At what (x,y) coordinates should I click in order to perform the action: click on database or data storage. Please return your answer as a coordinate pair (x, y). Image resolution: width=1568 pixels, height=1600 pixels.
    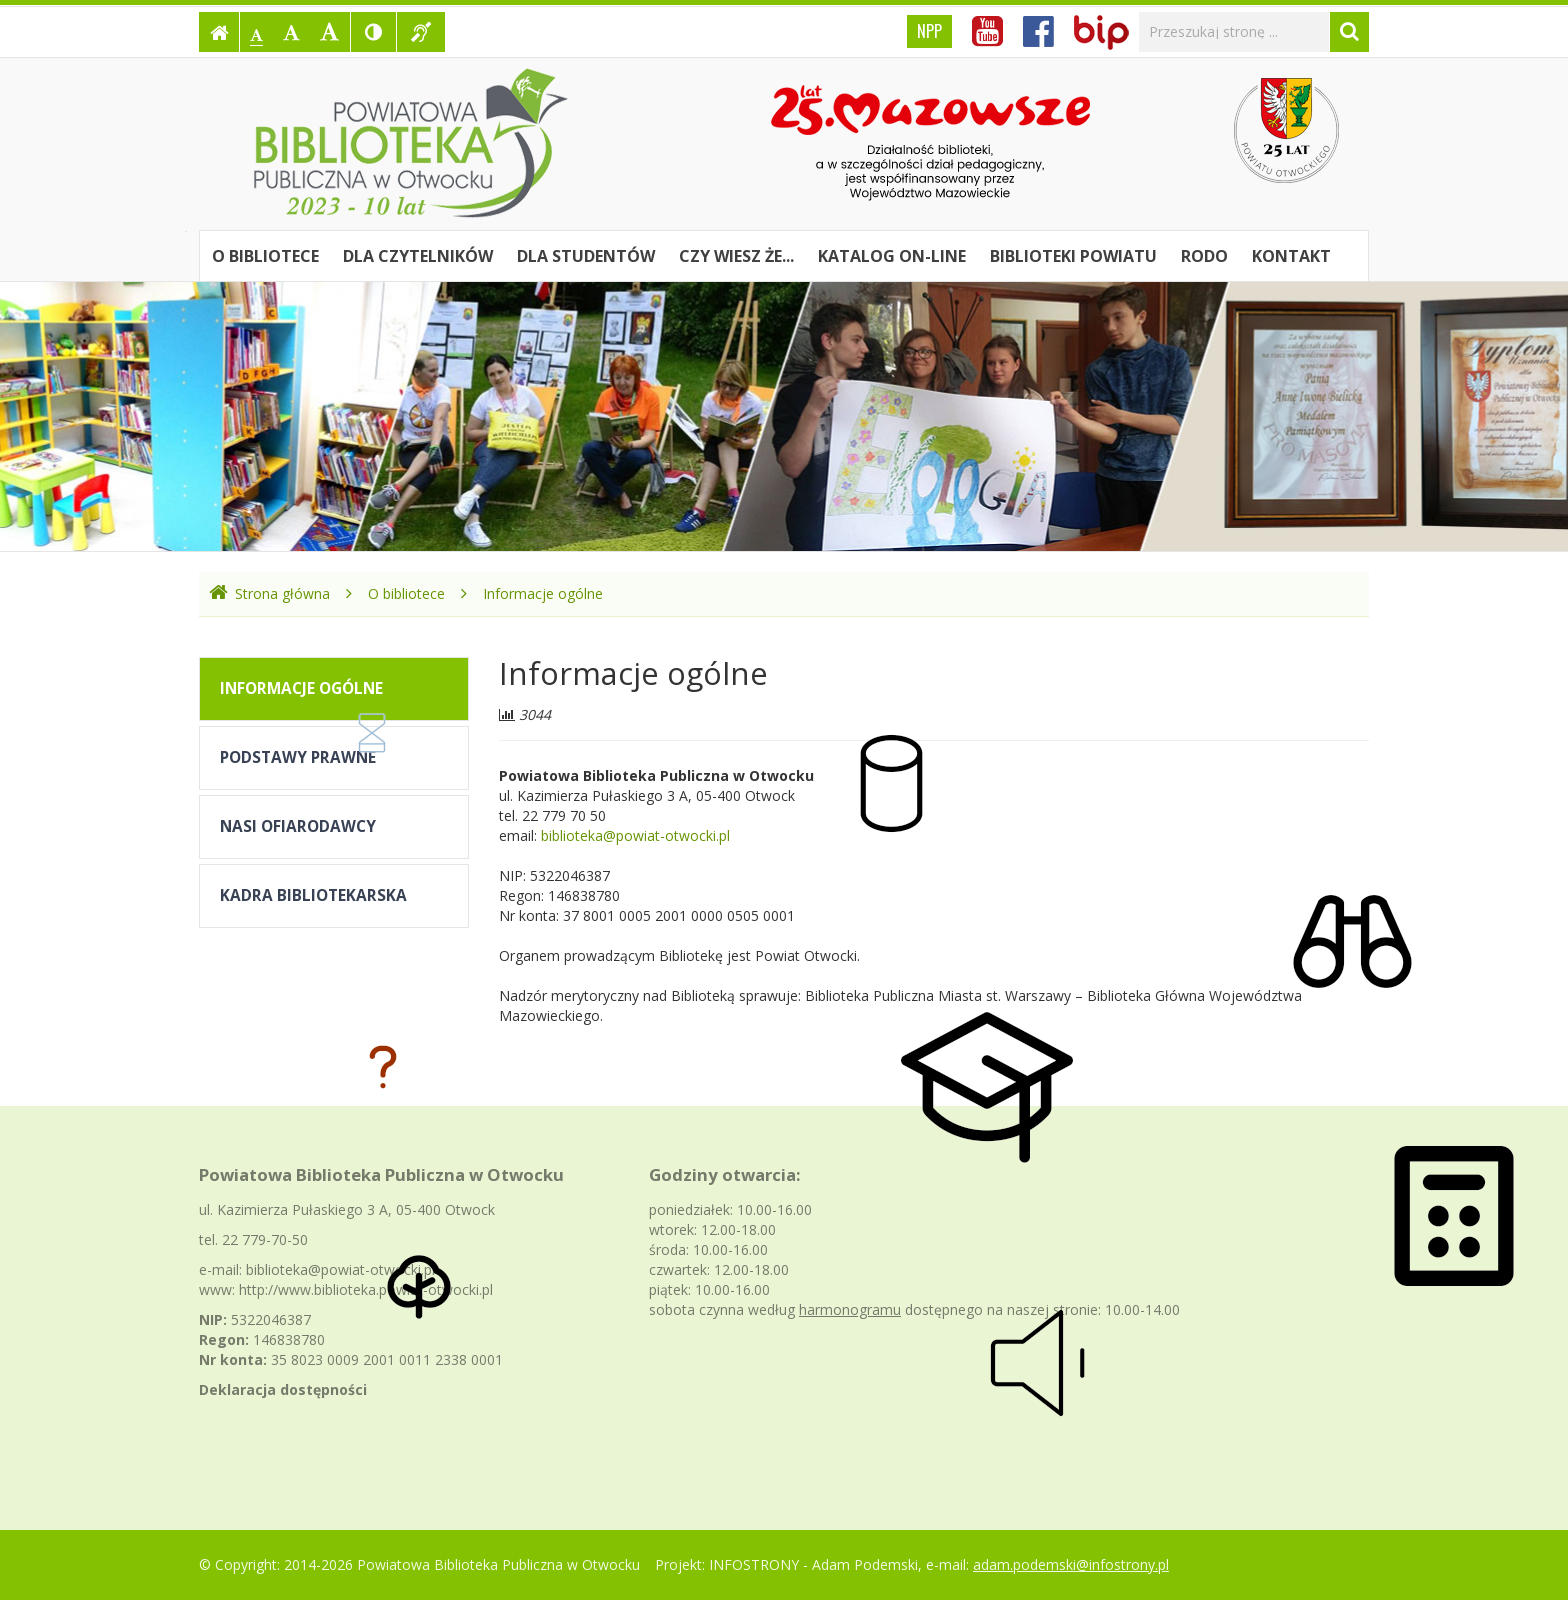
    Looking at the image, I should click on (891, 783).